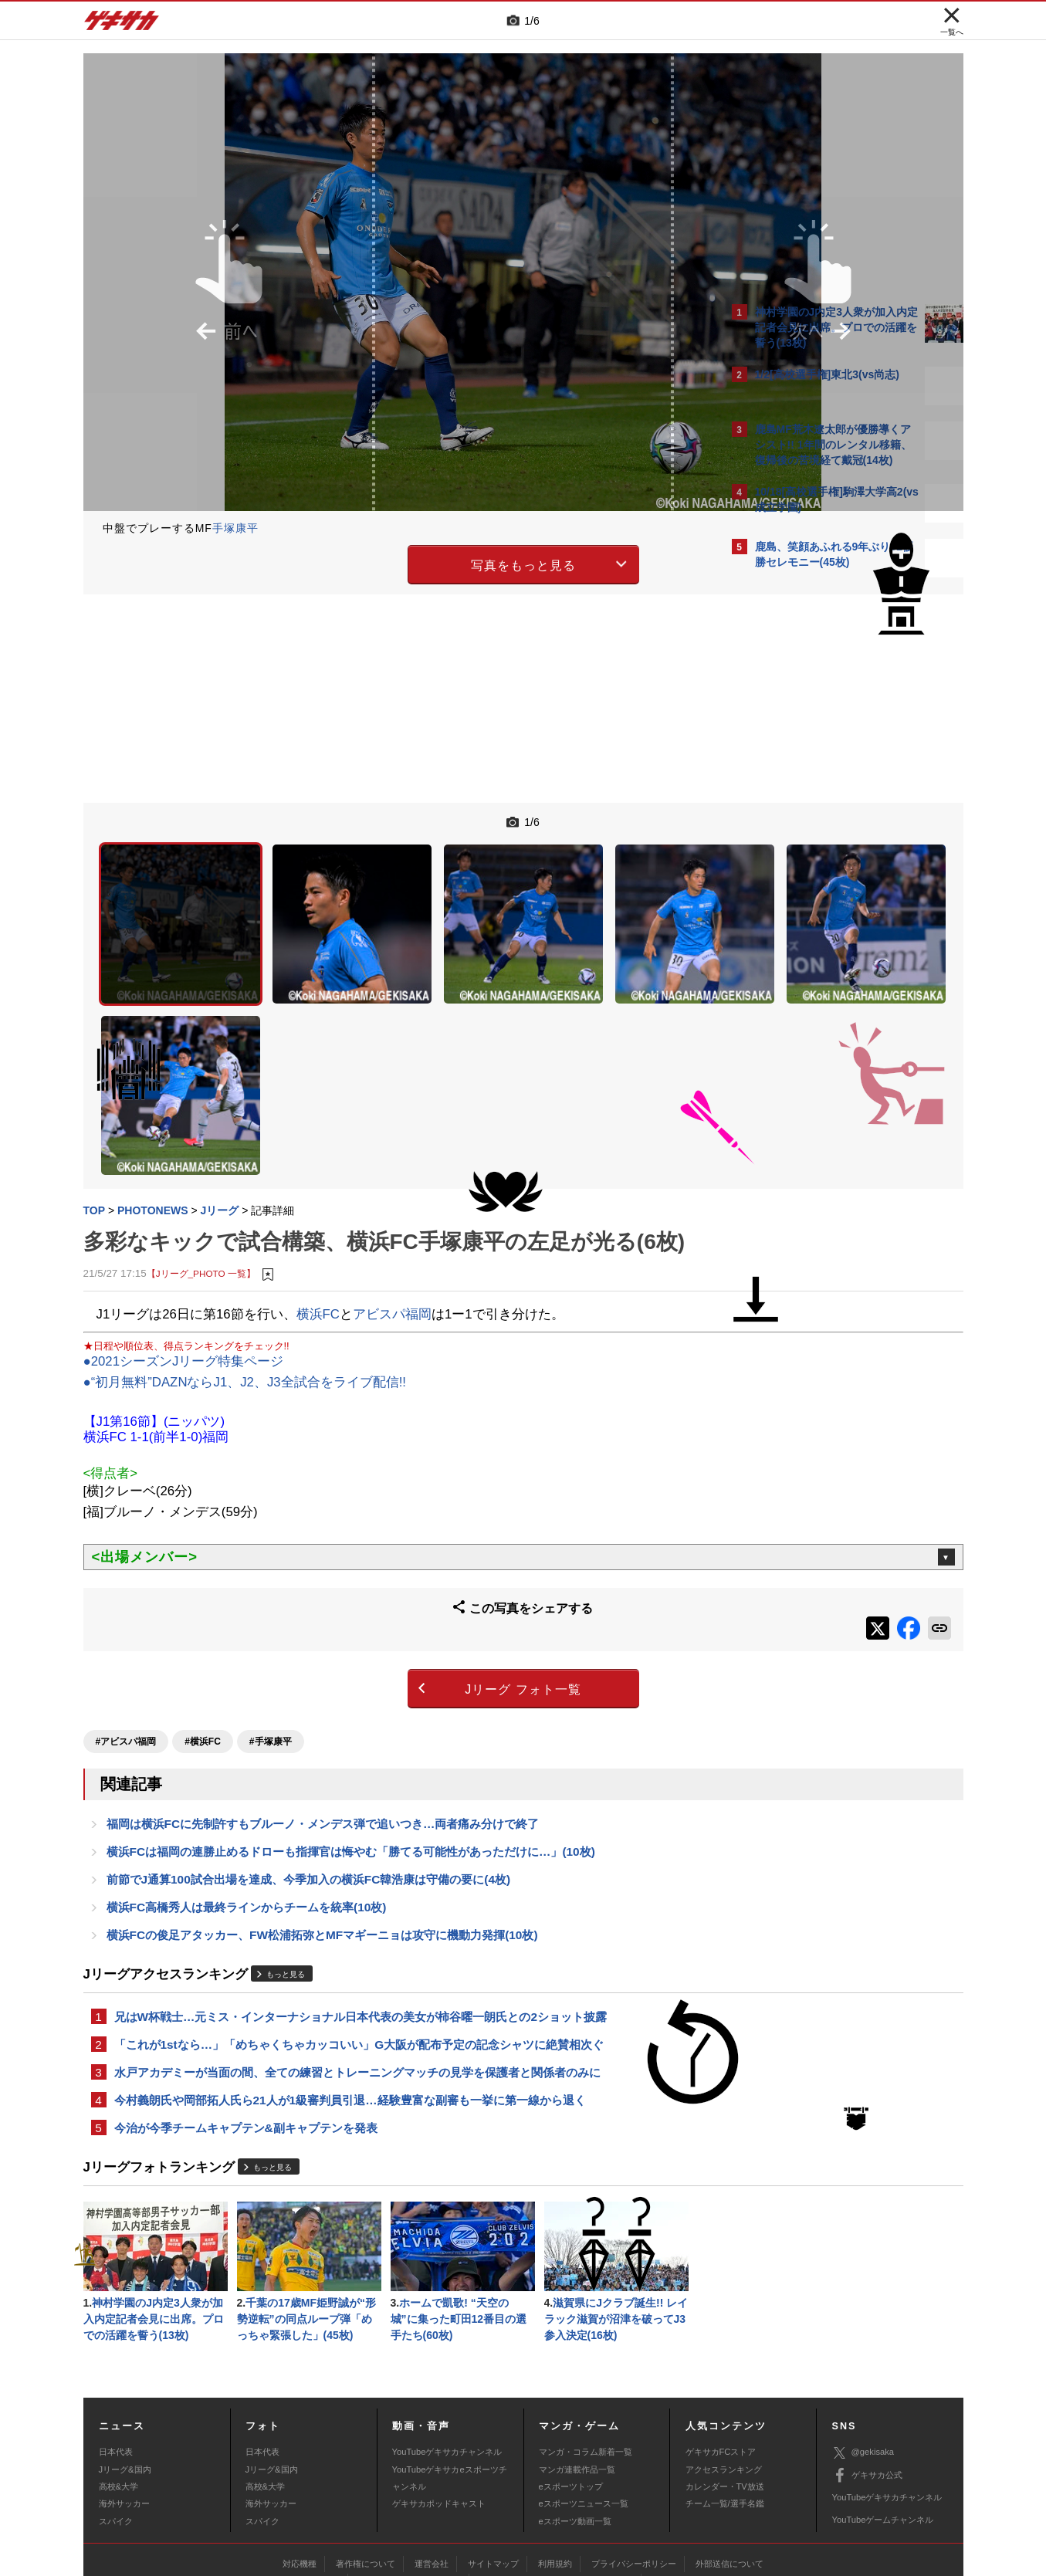 The height and width of the screenshot is (2576, 1046). I want to click on view museum or gallery collection, so click(901, 583).